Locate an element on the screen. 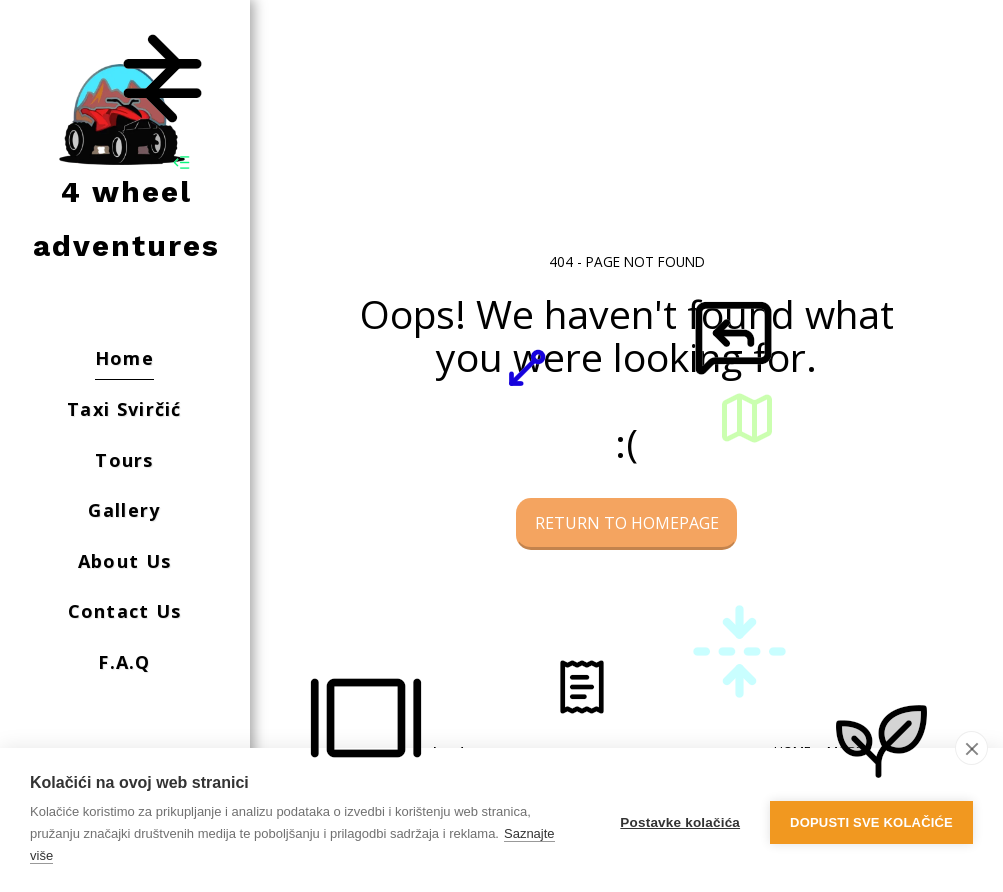  move or navigate to the lower-left is located at coordinates (526, 369).